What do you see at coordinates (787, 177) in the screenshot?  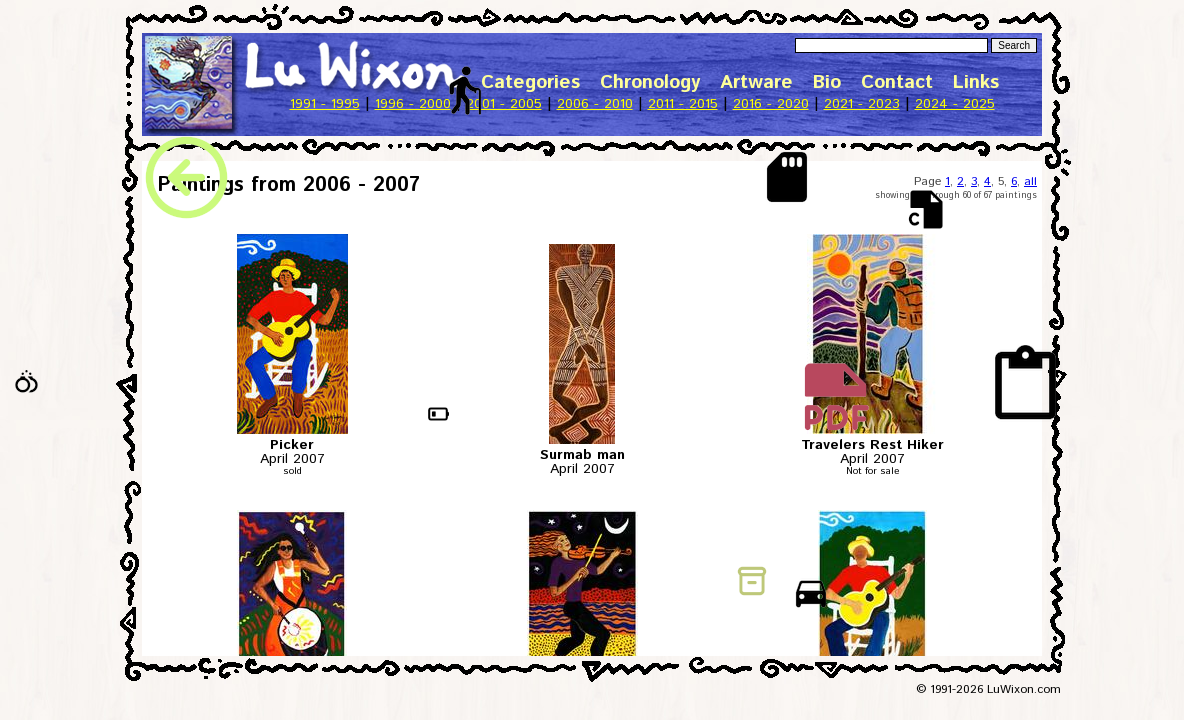 I see `access SD card storage` at bounding box center [787, 177].